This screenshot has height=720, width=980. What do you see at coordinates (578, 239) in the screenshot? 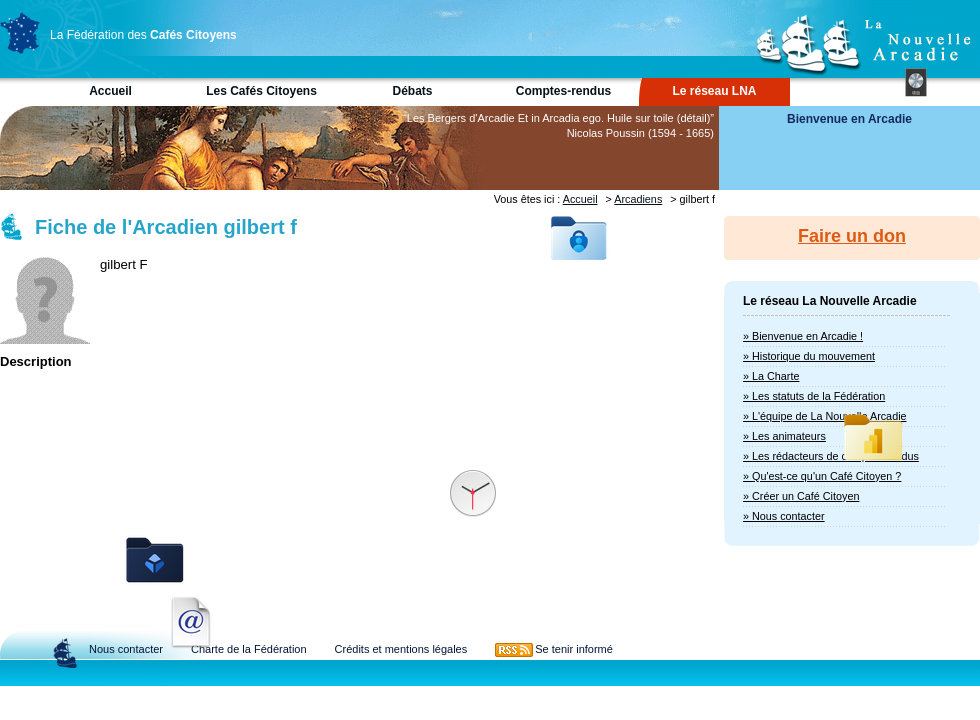
I see `folder containing microsoft authenticator app data` at bounding box center [578, 239].